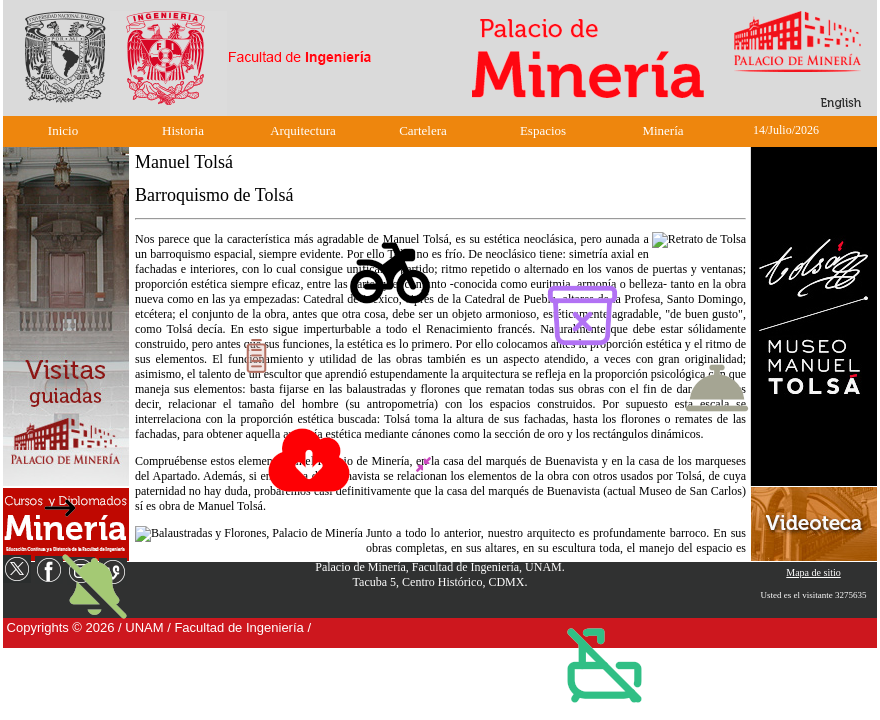  I want to click on download file from cloud storage, so click(309, 460).